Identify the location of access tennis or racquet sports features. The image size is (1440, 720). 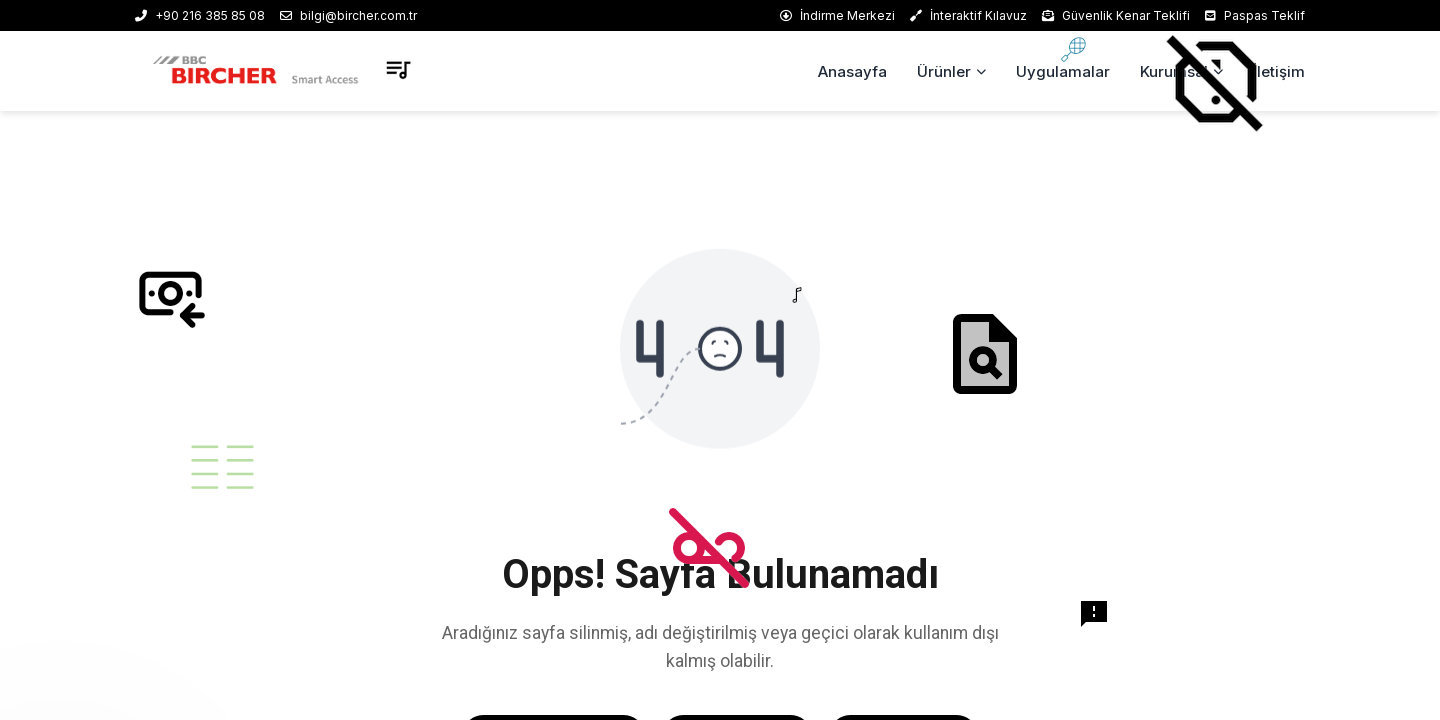
(1073, 50).